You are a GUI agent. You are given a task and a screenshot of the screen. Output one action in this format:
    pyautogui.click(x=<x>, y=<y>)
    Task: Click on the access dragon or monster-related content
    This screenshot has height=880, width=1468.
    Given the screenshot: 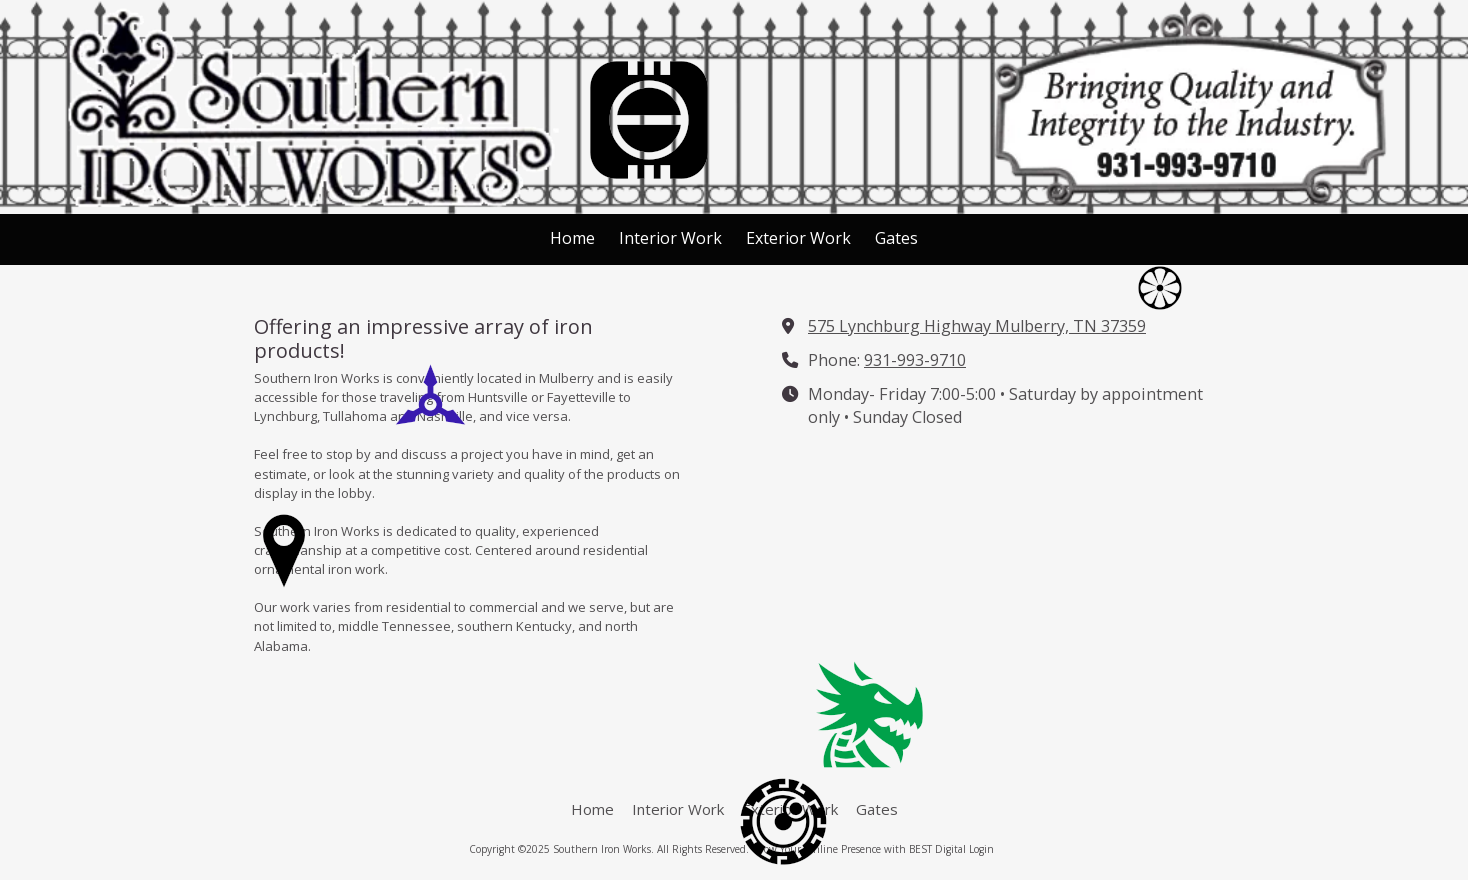 What is the action you would take?
    pyautogui.click(x=869, y=714)
    